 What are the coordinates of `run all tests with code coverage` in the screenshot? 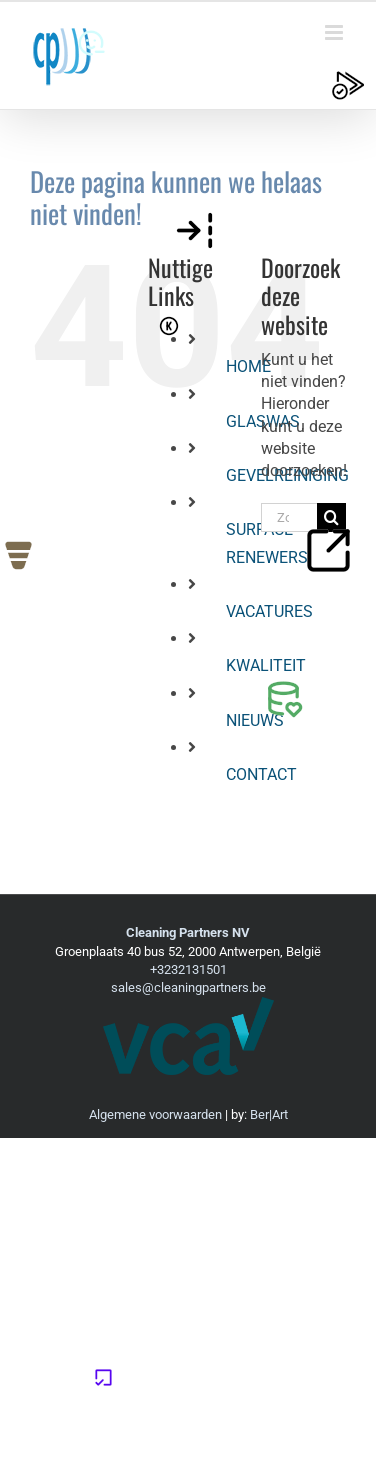 It's located at (348, 84).